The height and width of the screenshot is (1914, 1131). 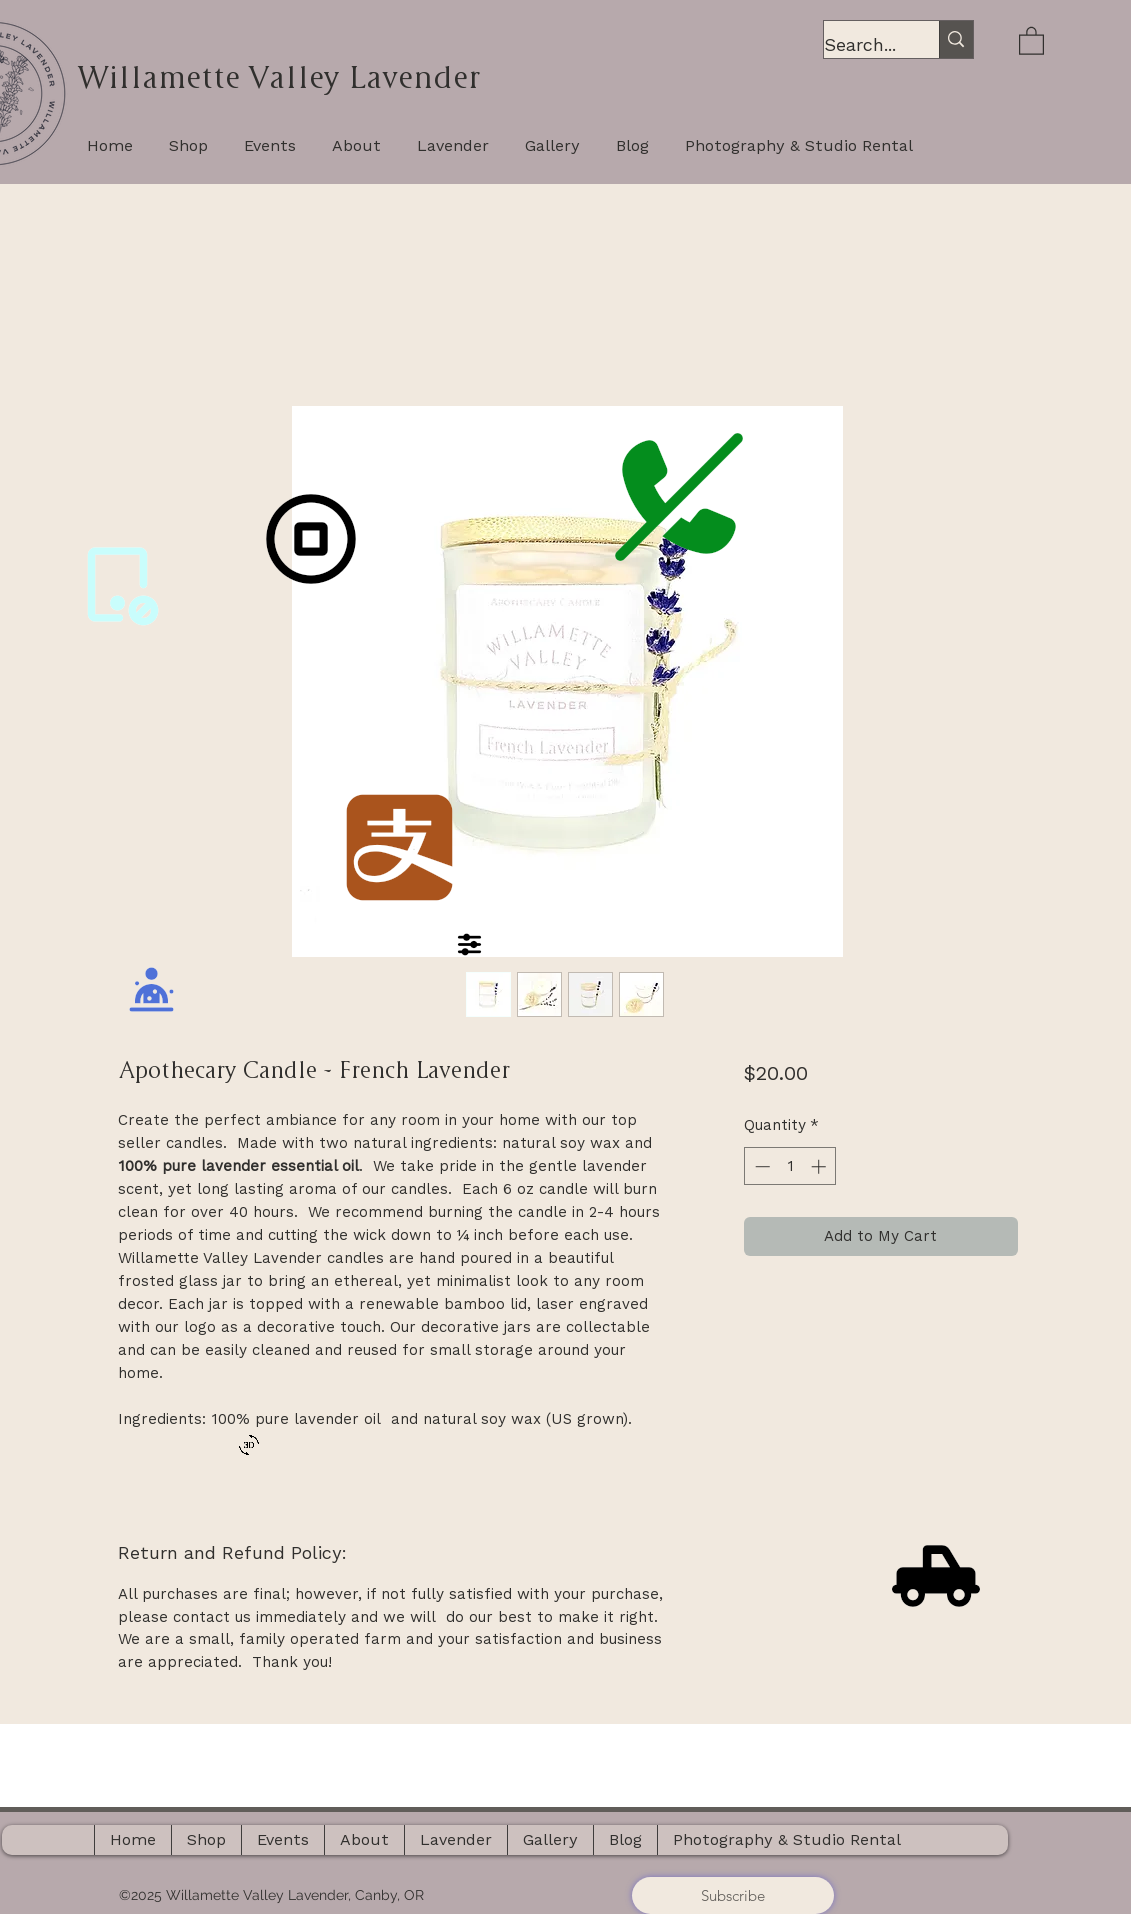 I want to click on select pickup truck as vehicle type, so click(x=936, y=1576).